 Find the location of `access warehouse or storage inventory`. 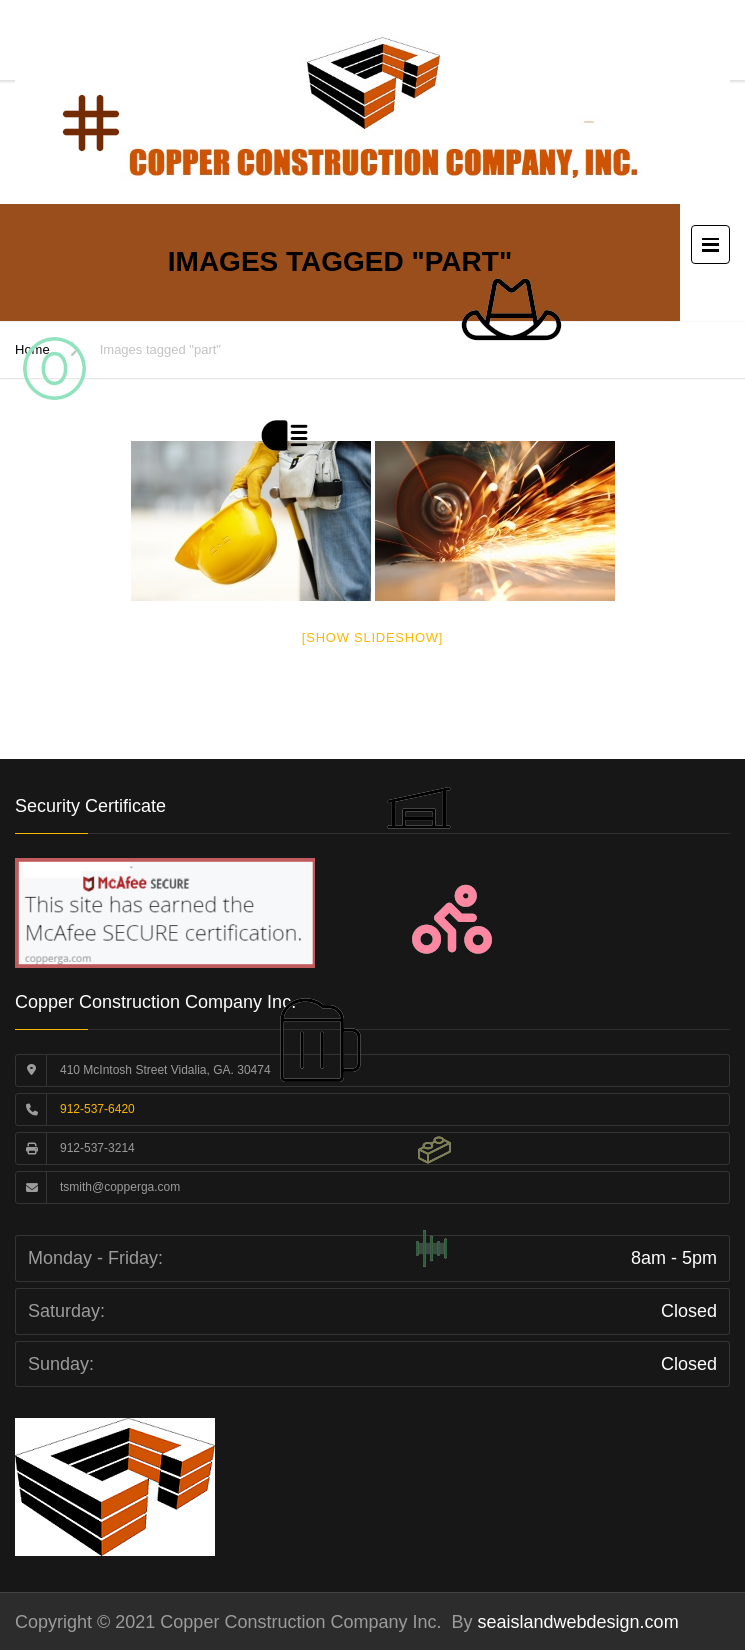

access warehouse or storage inventory is located at coordinates (419, 810).